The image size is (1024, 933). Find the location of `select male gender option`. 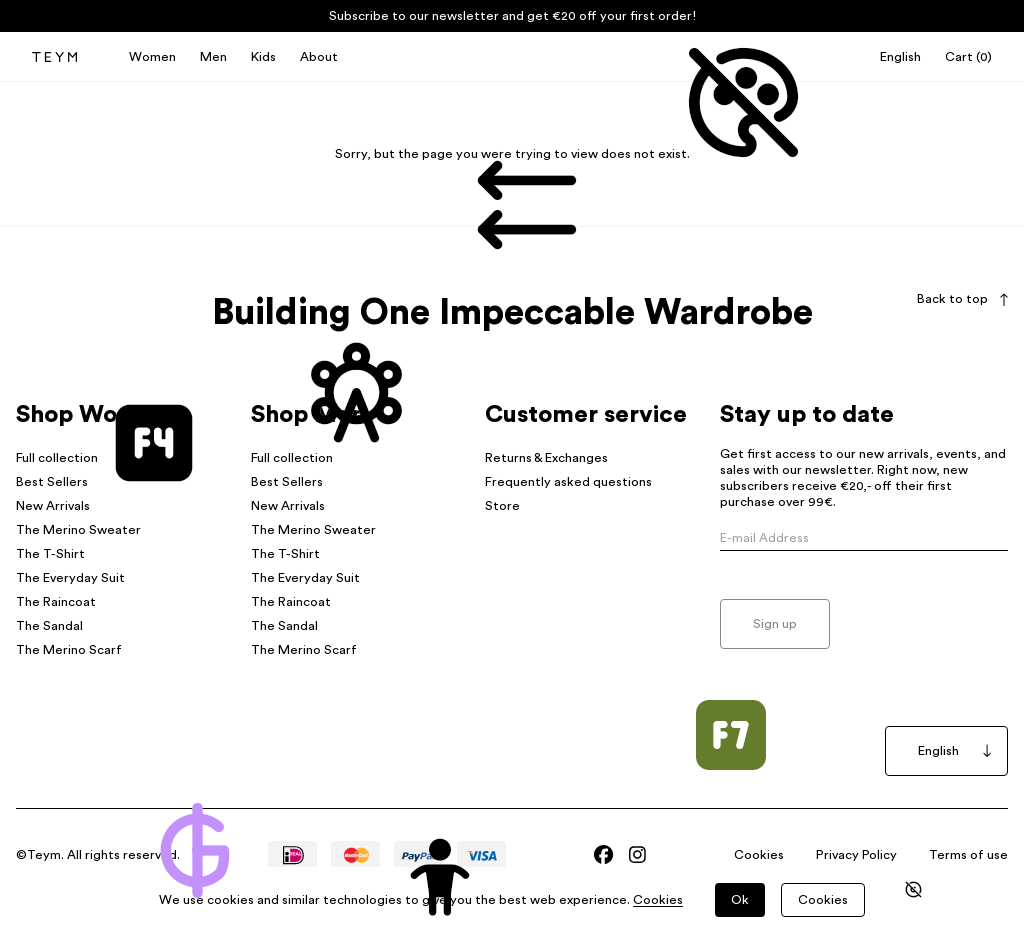

select male gender option is located at coordinates (440, 879).